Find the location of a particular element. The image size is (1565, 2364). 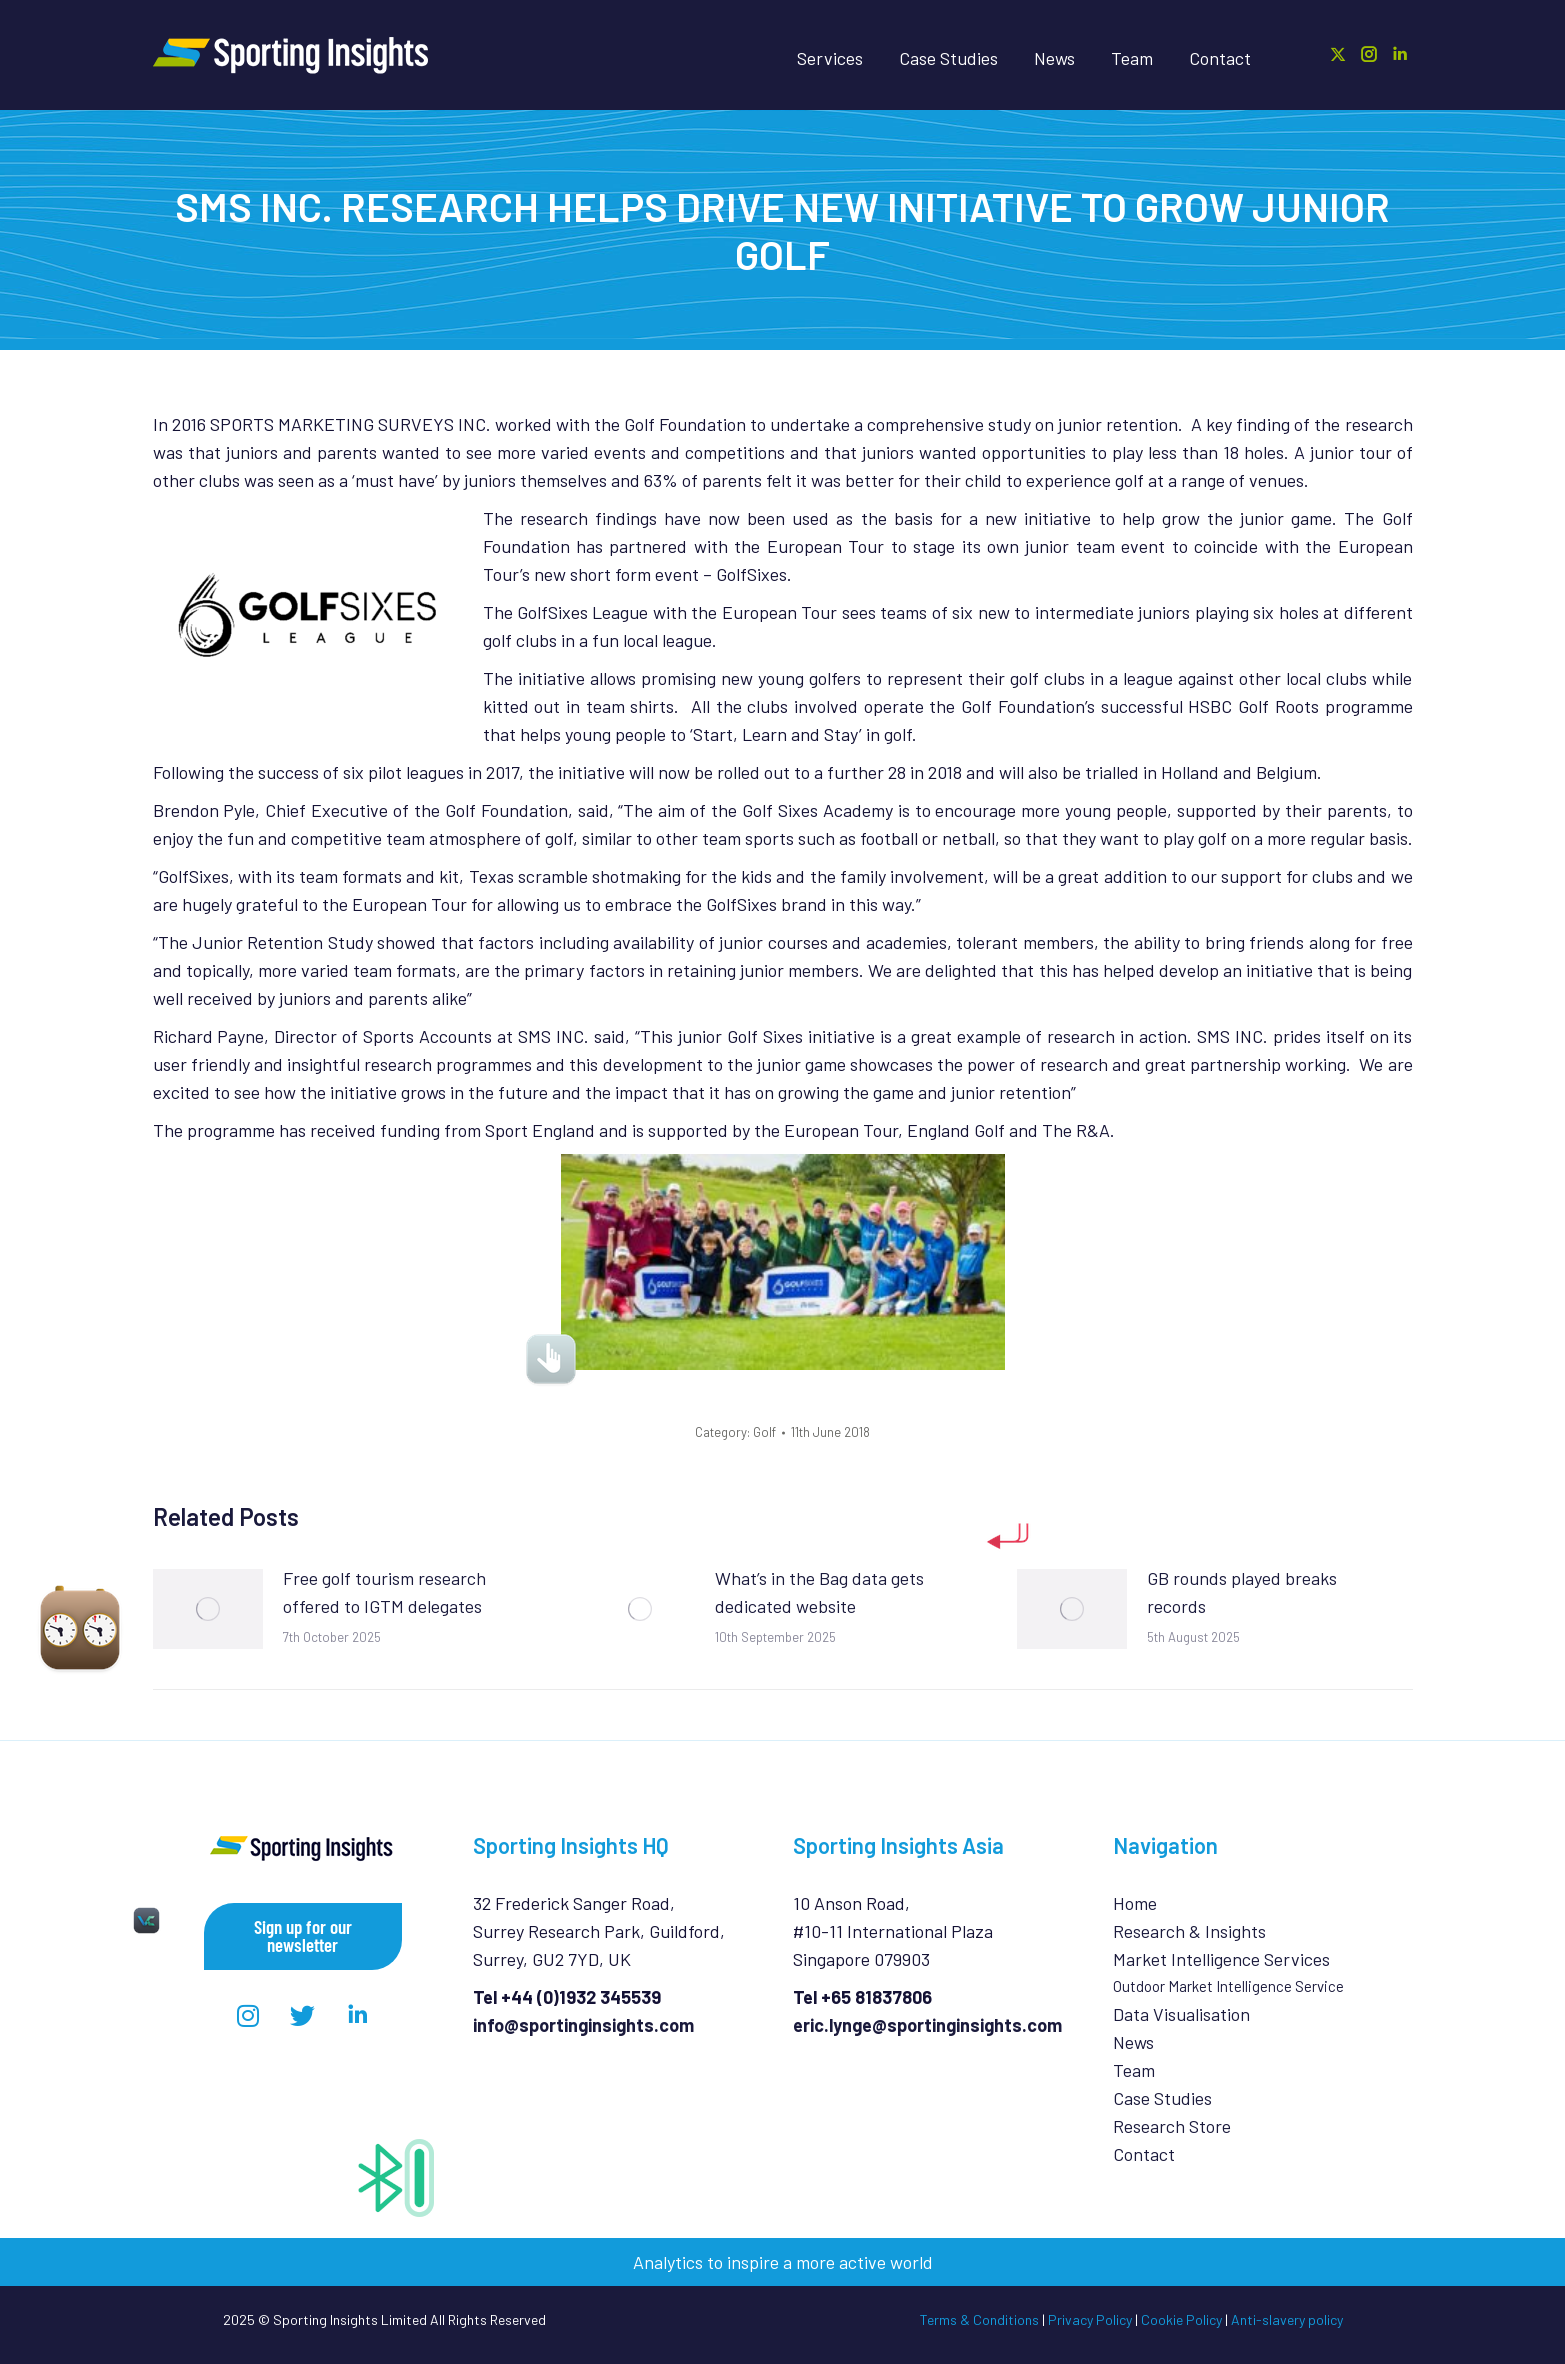

reply to all recipients of an email is located at coordinates (1007, 1536).